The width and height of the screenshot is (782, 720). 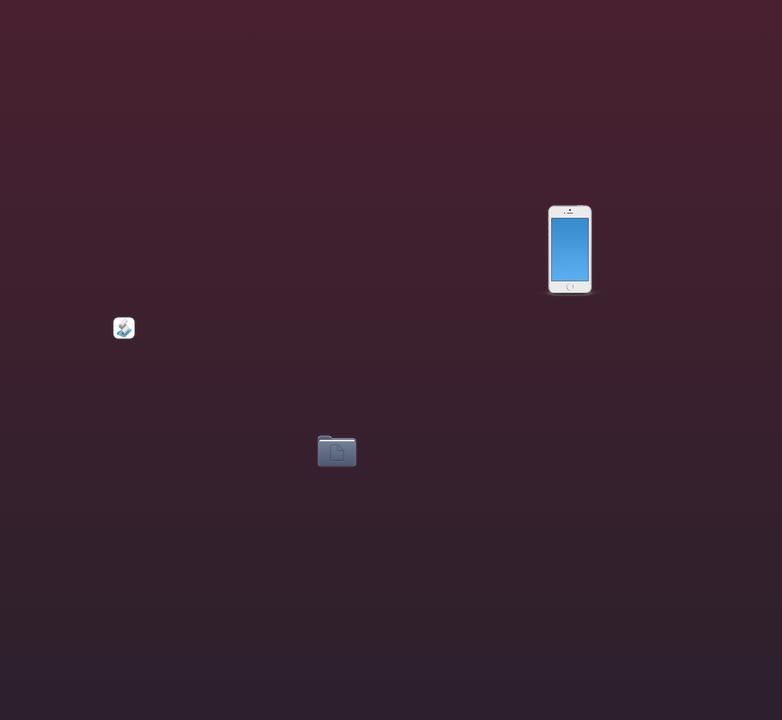 What do you see at coordinates (570, 251) in the screenshot?
I see `iPhone SE device connected to your system` at bounding box center [570, 251].